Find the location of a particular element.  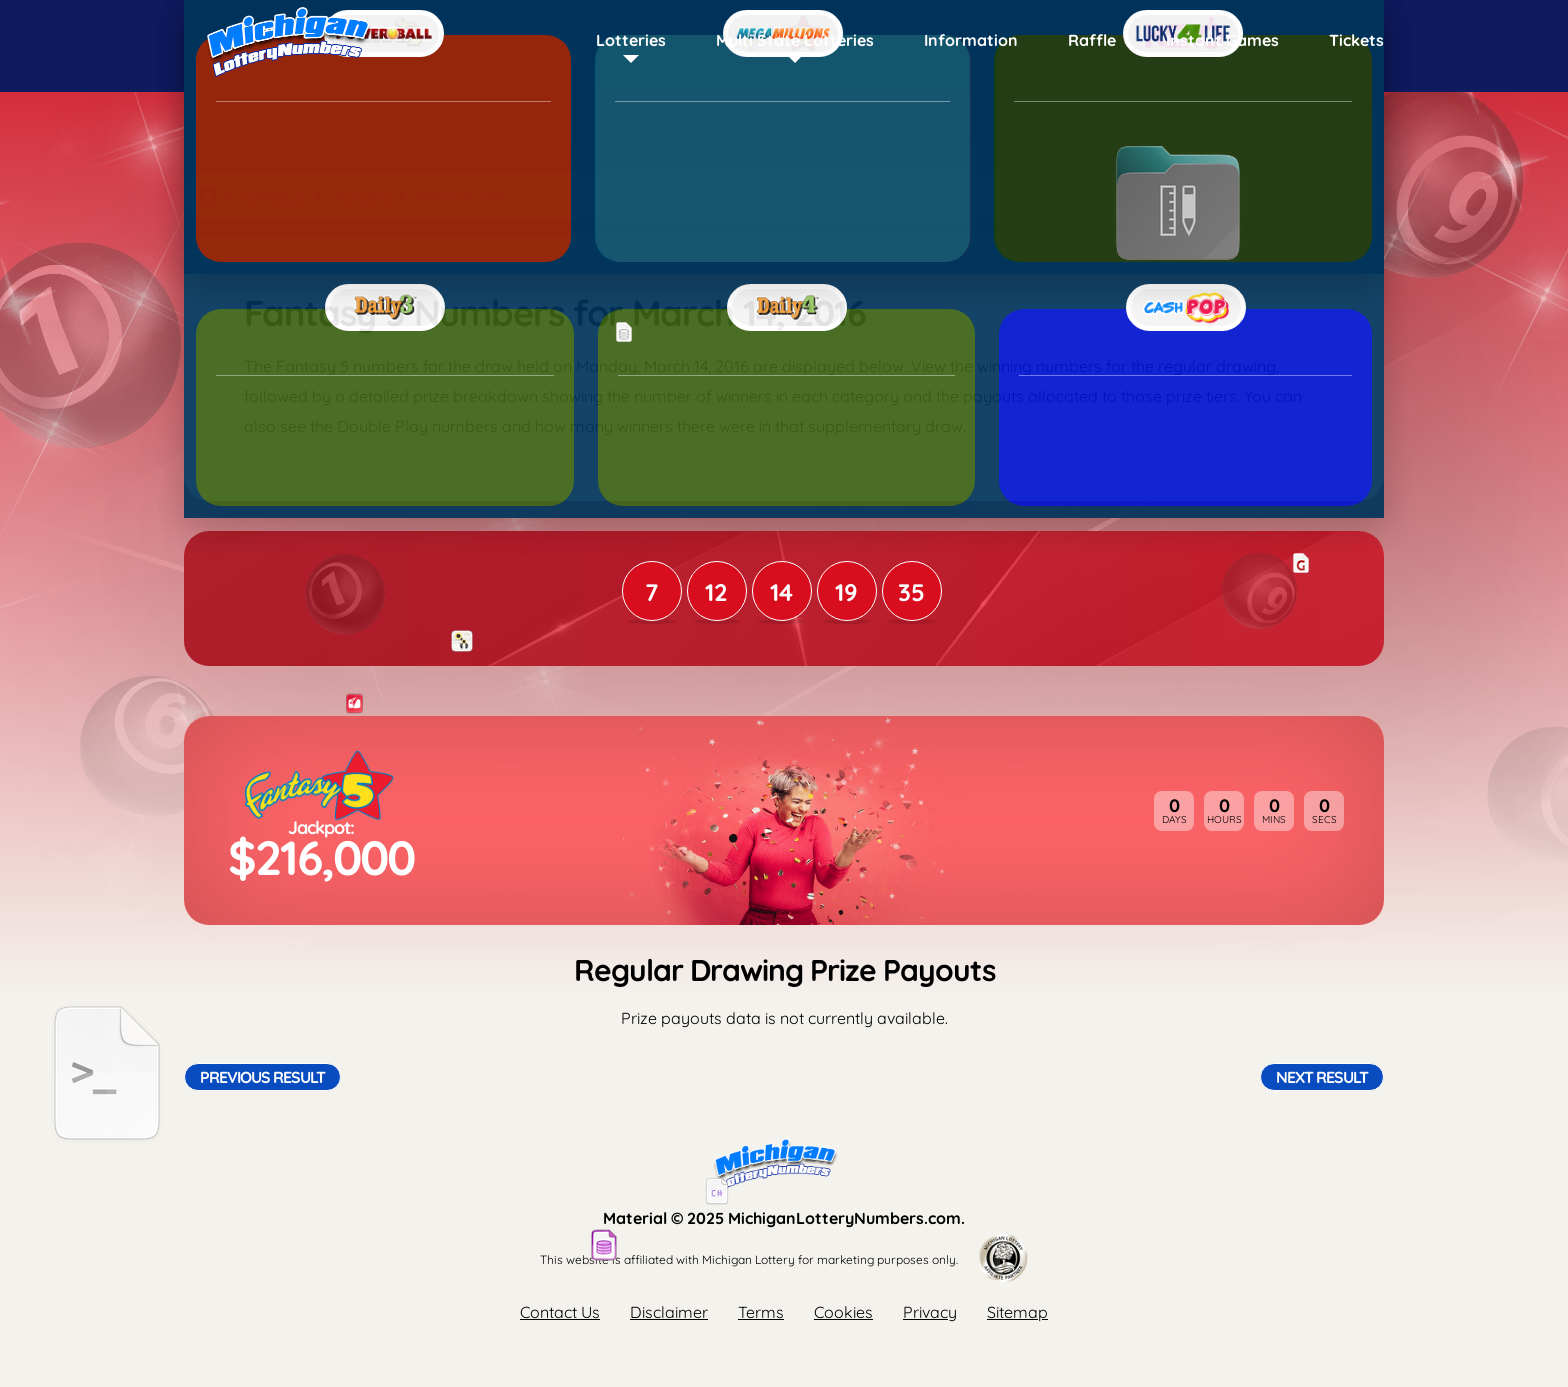

a G-code file for 3D printing or CNC machining is located at coordinates (1301, 563).